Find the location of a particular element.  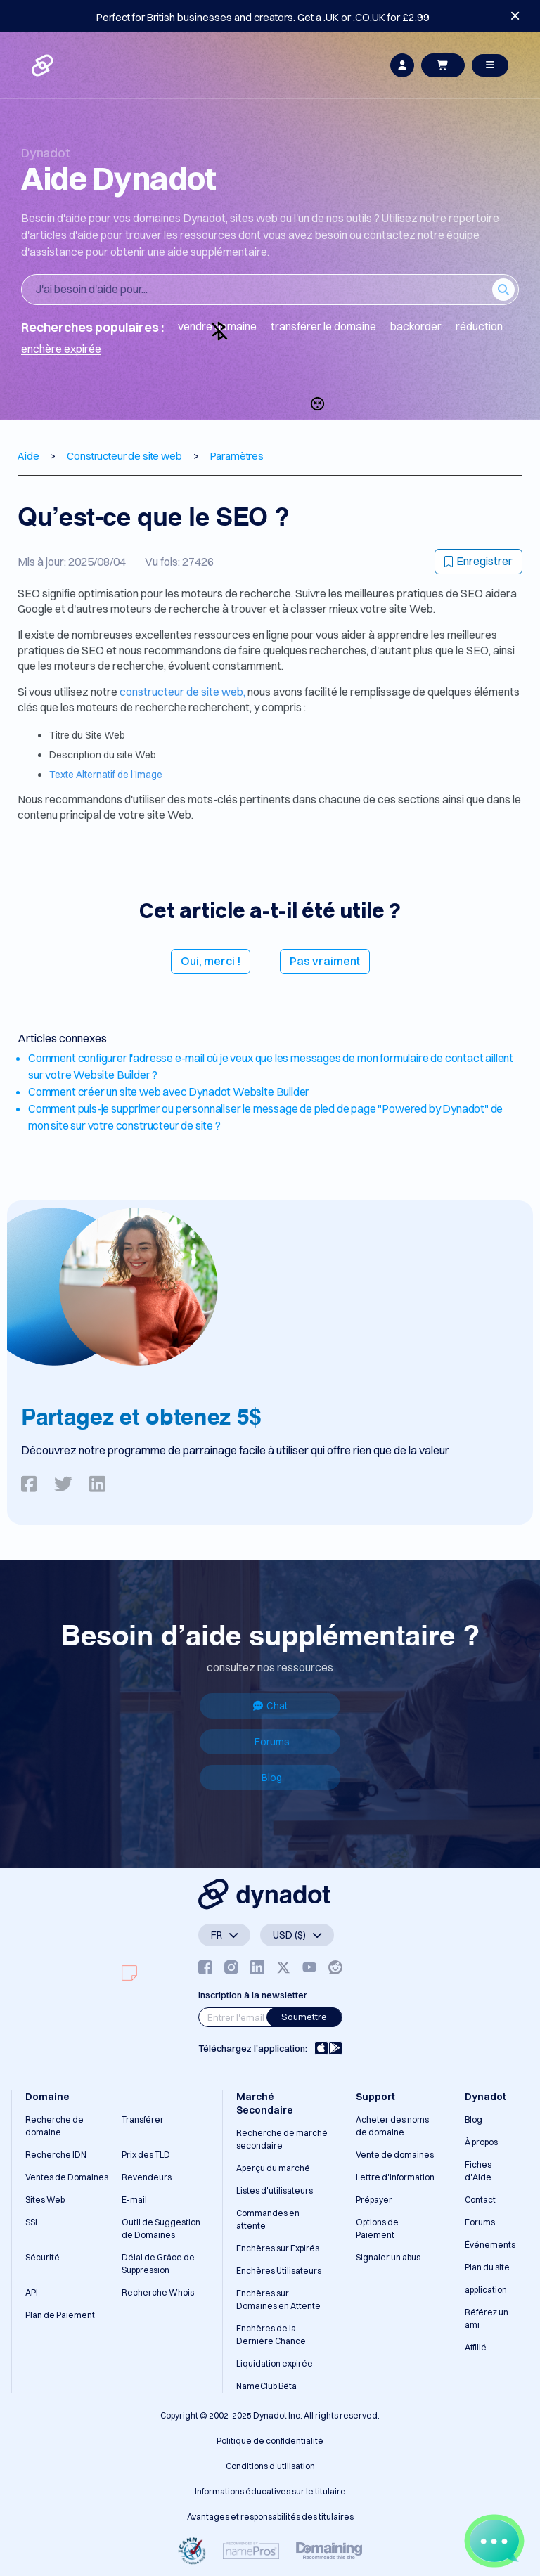

indicates an error or failed action is located at coordinates (317, 403).